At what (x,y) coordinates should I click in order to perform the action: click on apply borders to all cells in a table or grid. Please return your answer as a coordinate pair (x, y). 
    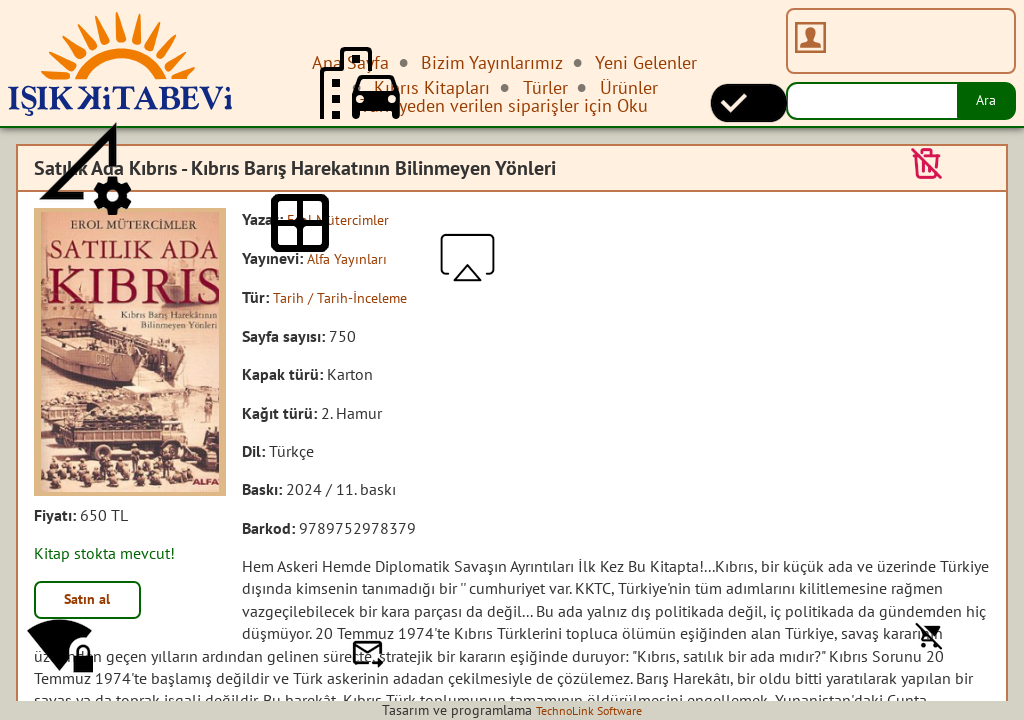
    Looking at the image, I should click on (300, 223).